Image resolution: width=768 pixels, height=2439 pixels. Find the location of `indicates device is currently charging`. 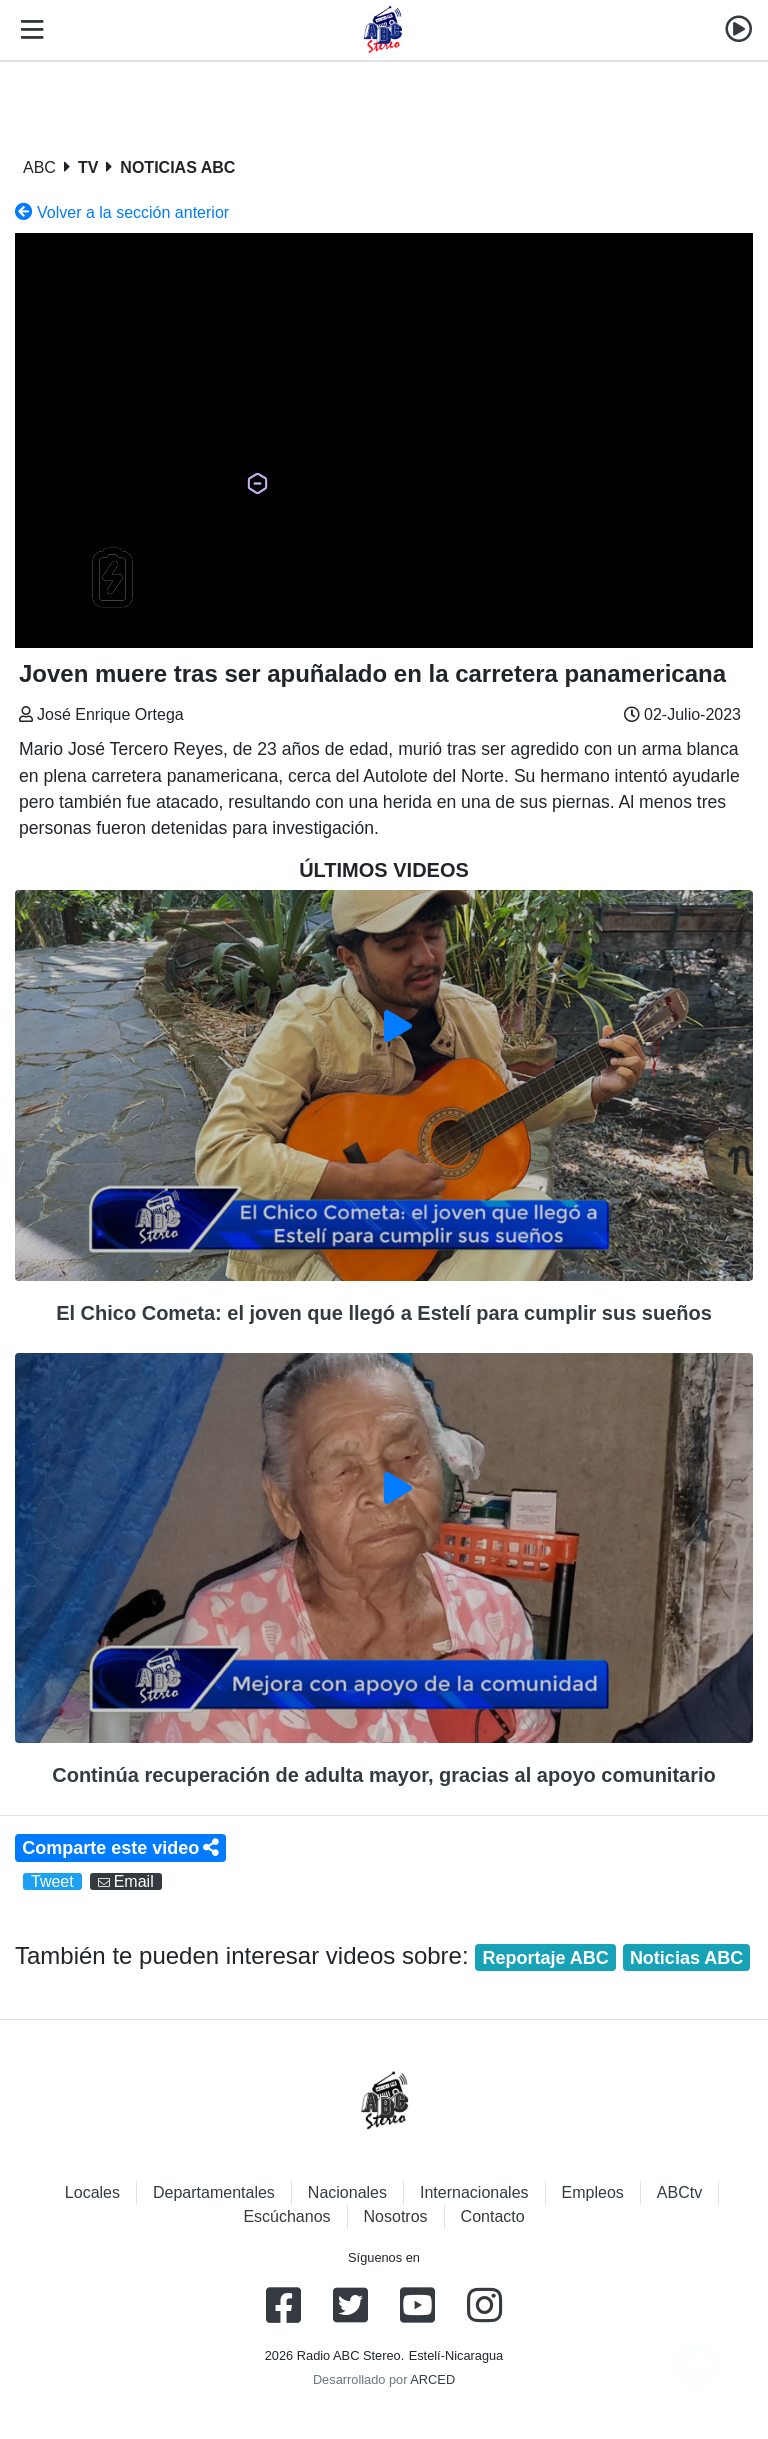

indicates device is currently charging is located at coordinates (112, 577).